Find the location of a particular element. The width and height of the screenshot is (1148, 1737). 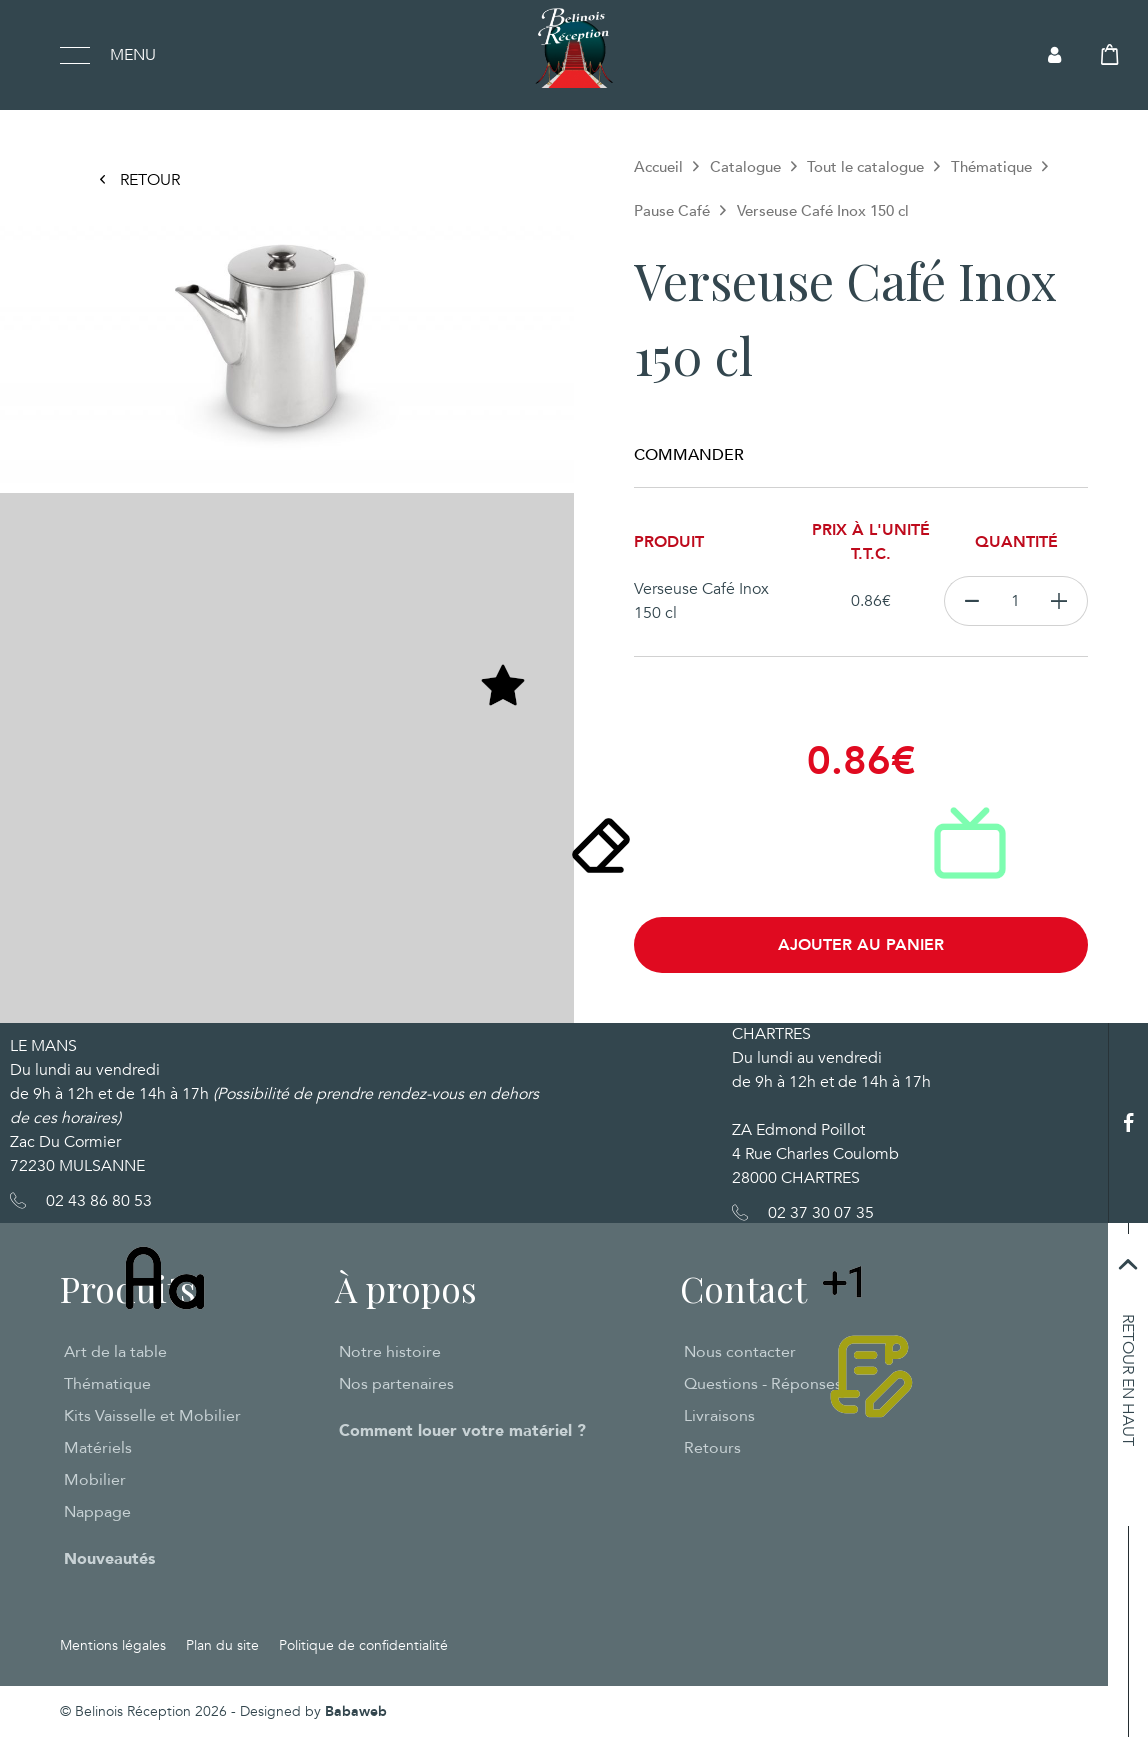

view or manage contracts is located at coordinates (869, 1374).